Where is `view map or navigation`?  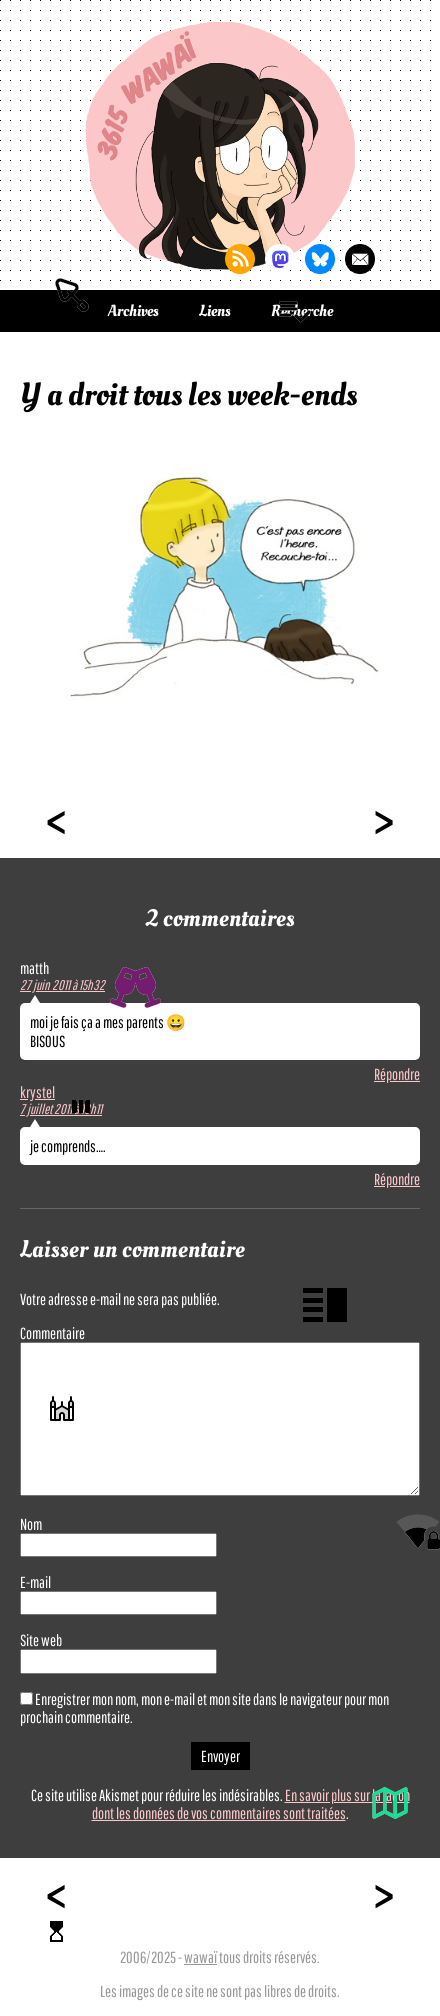 view map or navigation is located at coordinates (390, 1803).